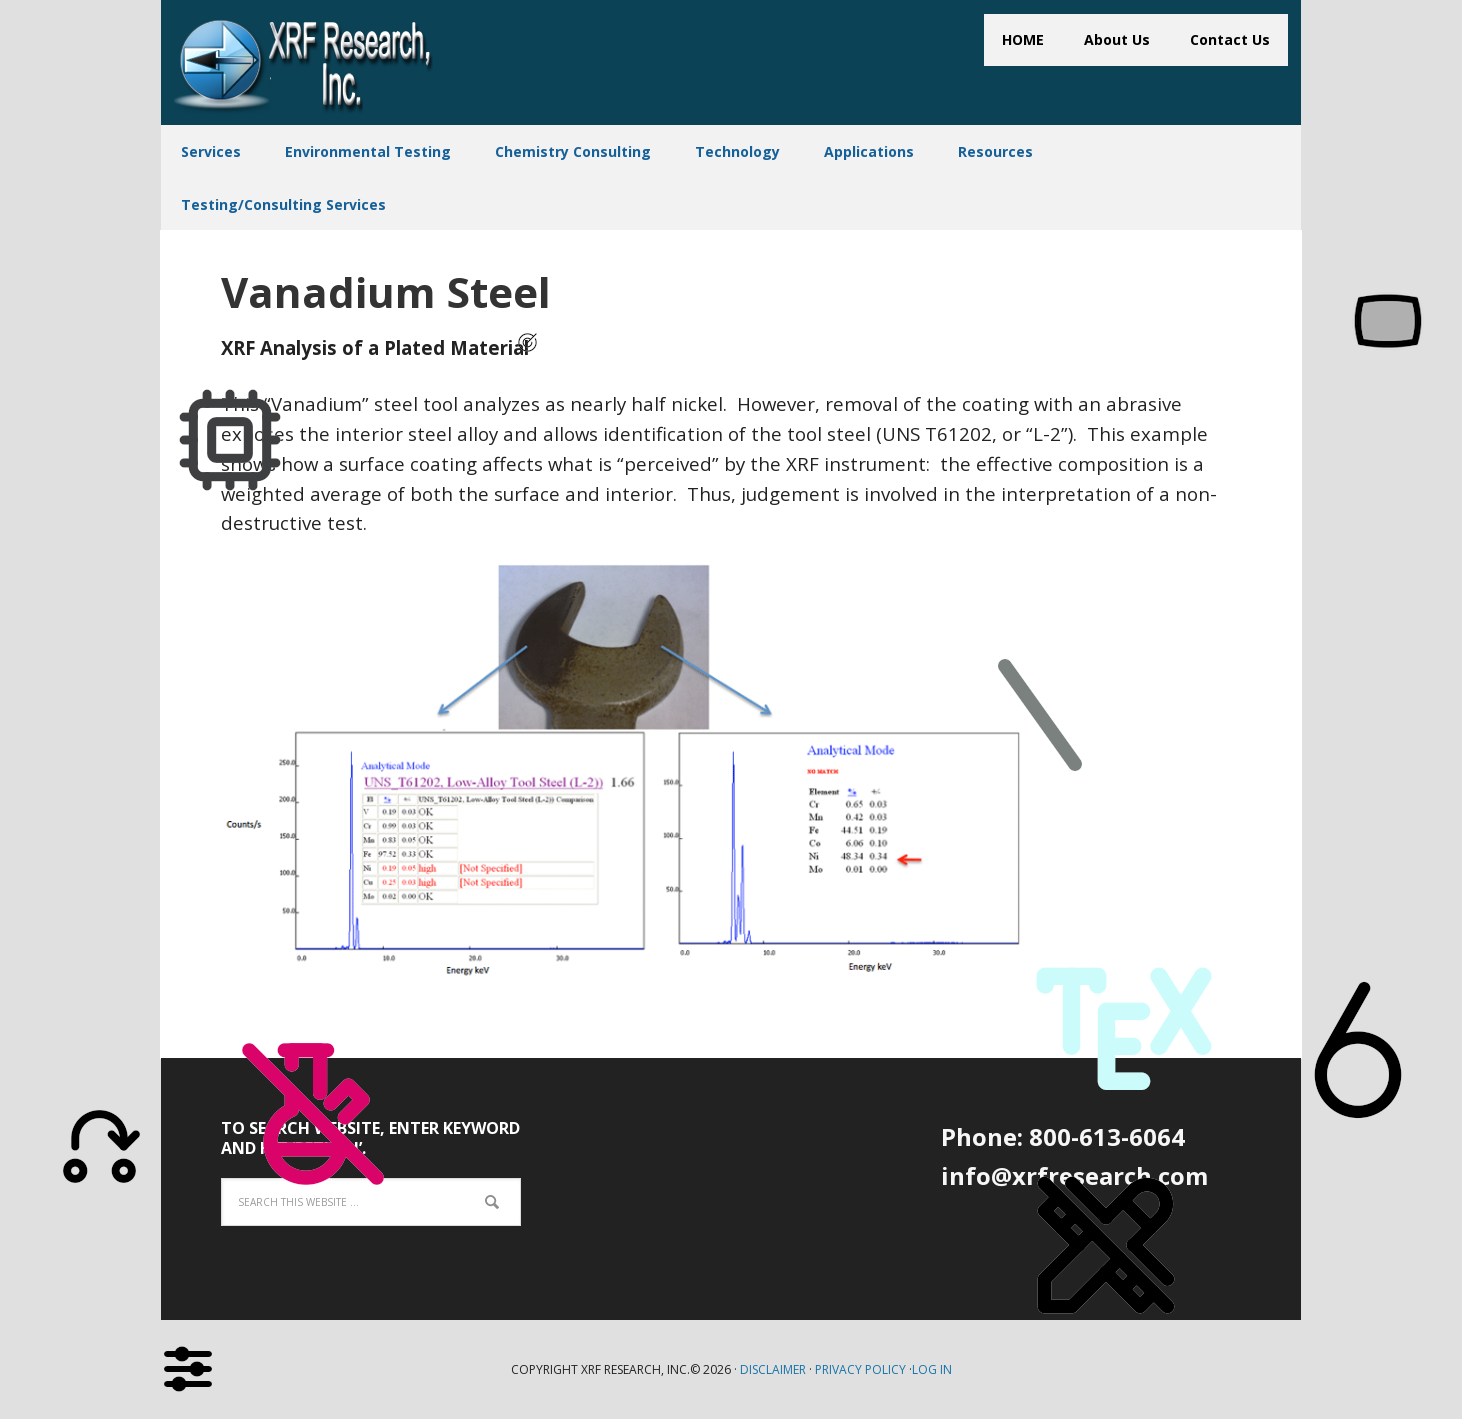  I want to click on view system performance and processor information, so click(230, 440).